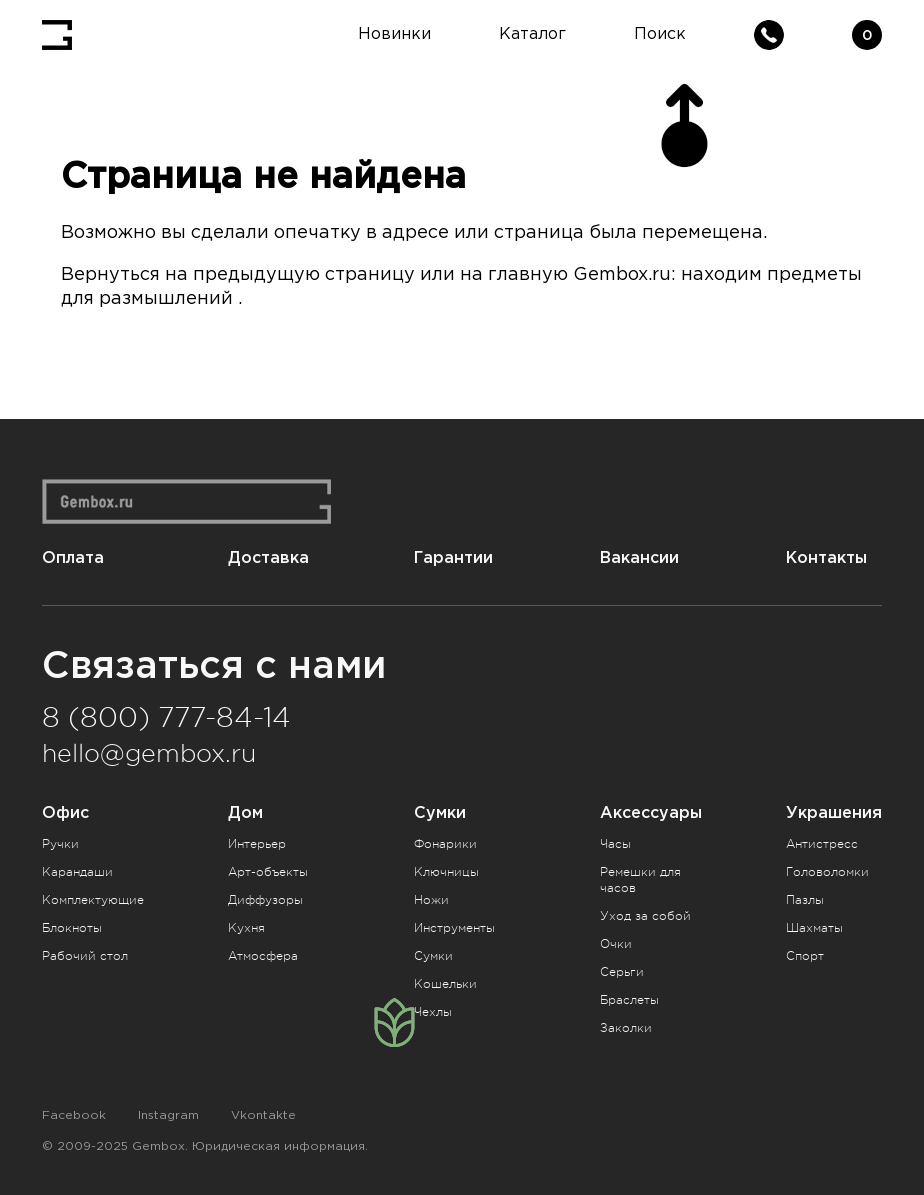 This screenshot has height=1195, width=924. Describe the element at coordinates (394, 1023) in the screenshot. I see `filter by grain or wheat products` at that location.